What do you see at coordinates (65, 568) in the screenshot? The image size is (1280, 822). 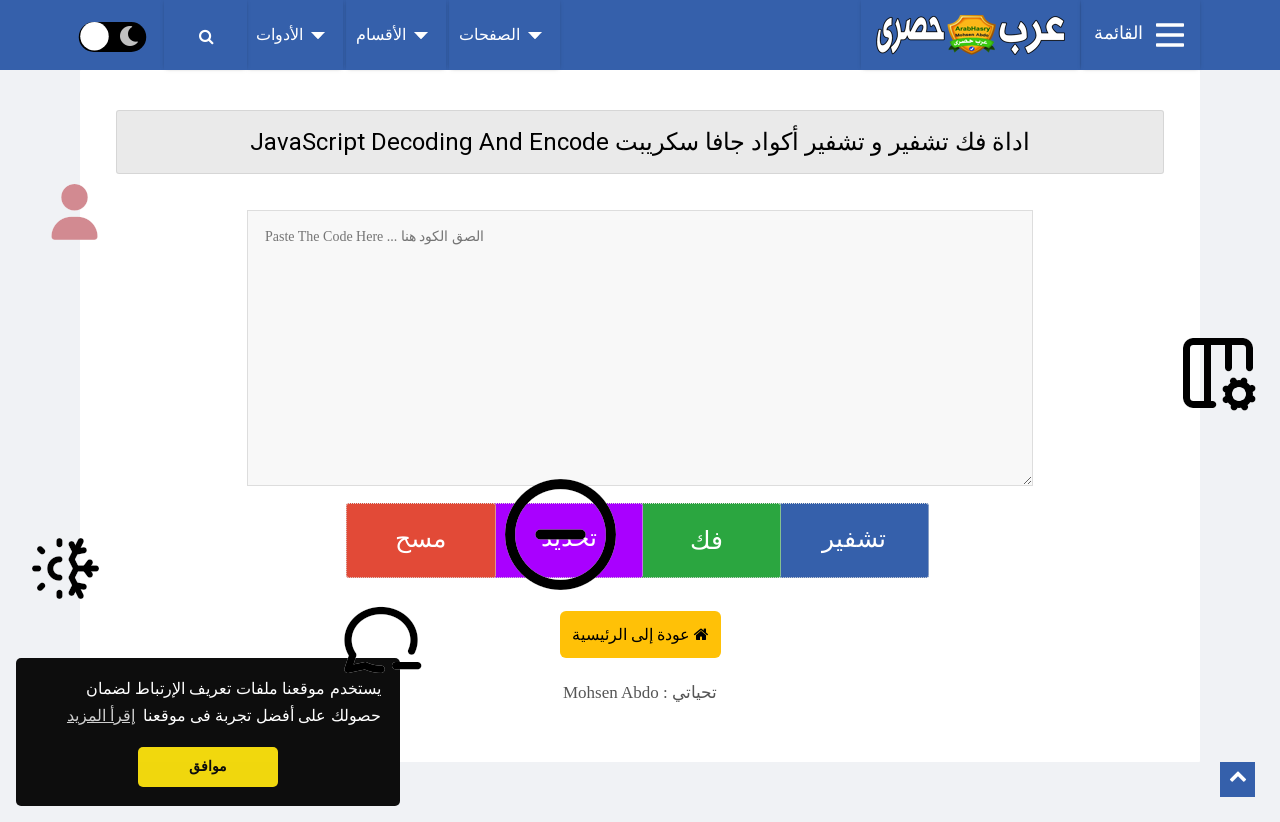 I see `toggle between hot and cold temperature settings` at bounding box center [65, 568].